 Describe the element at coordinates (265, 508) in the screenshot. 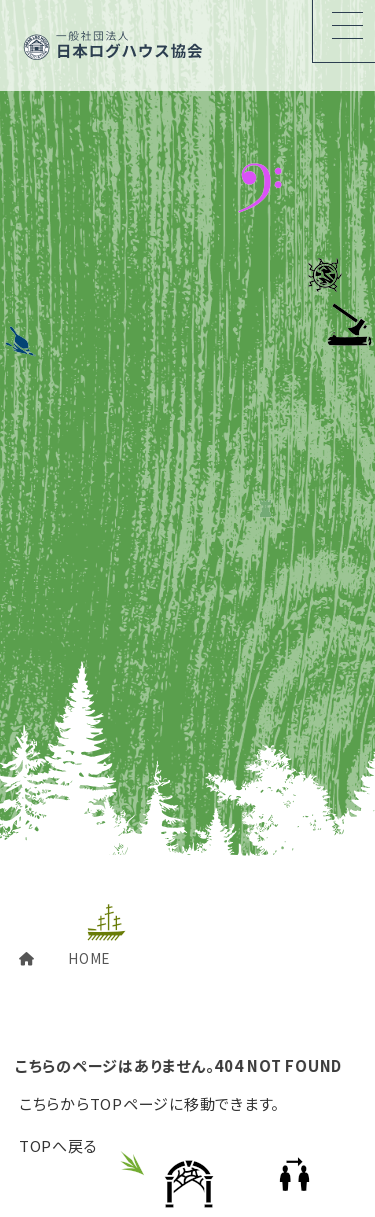

I see `view castle or fortress location` at that location.